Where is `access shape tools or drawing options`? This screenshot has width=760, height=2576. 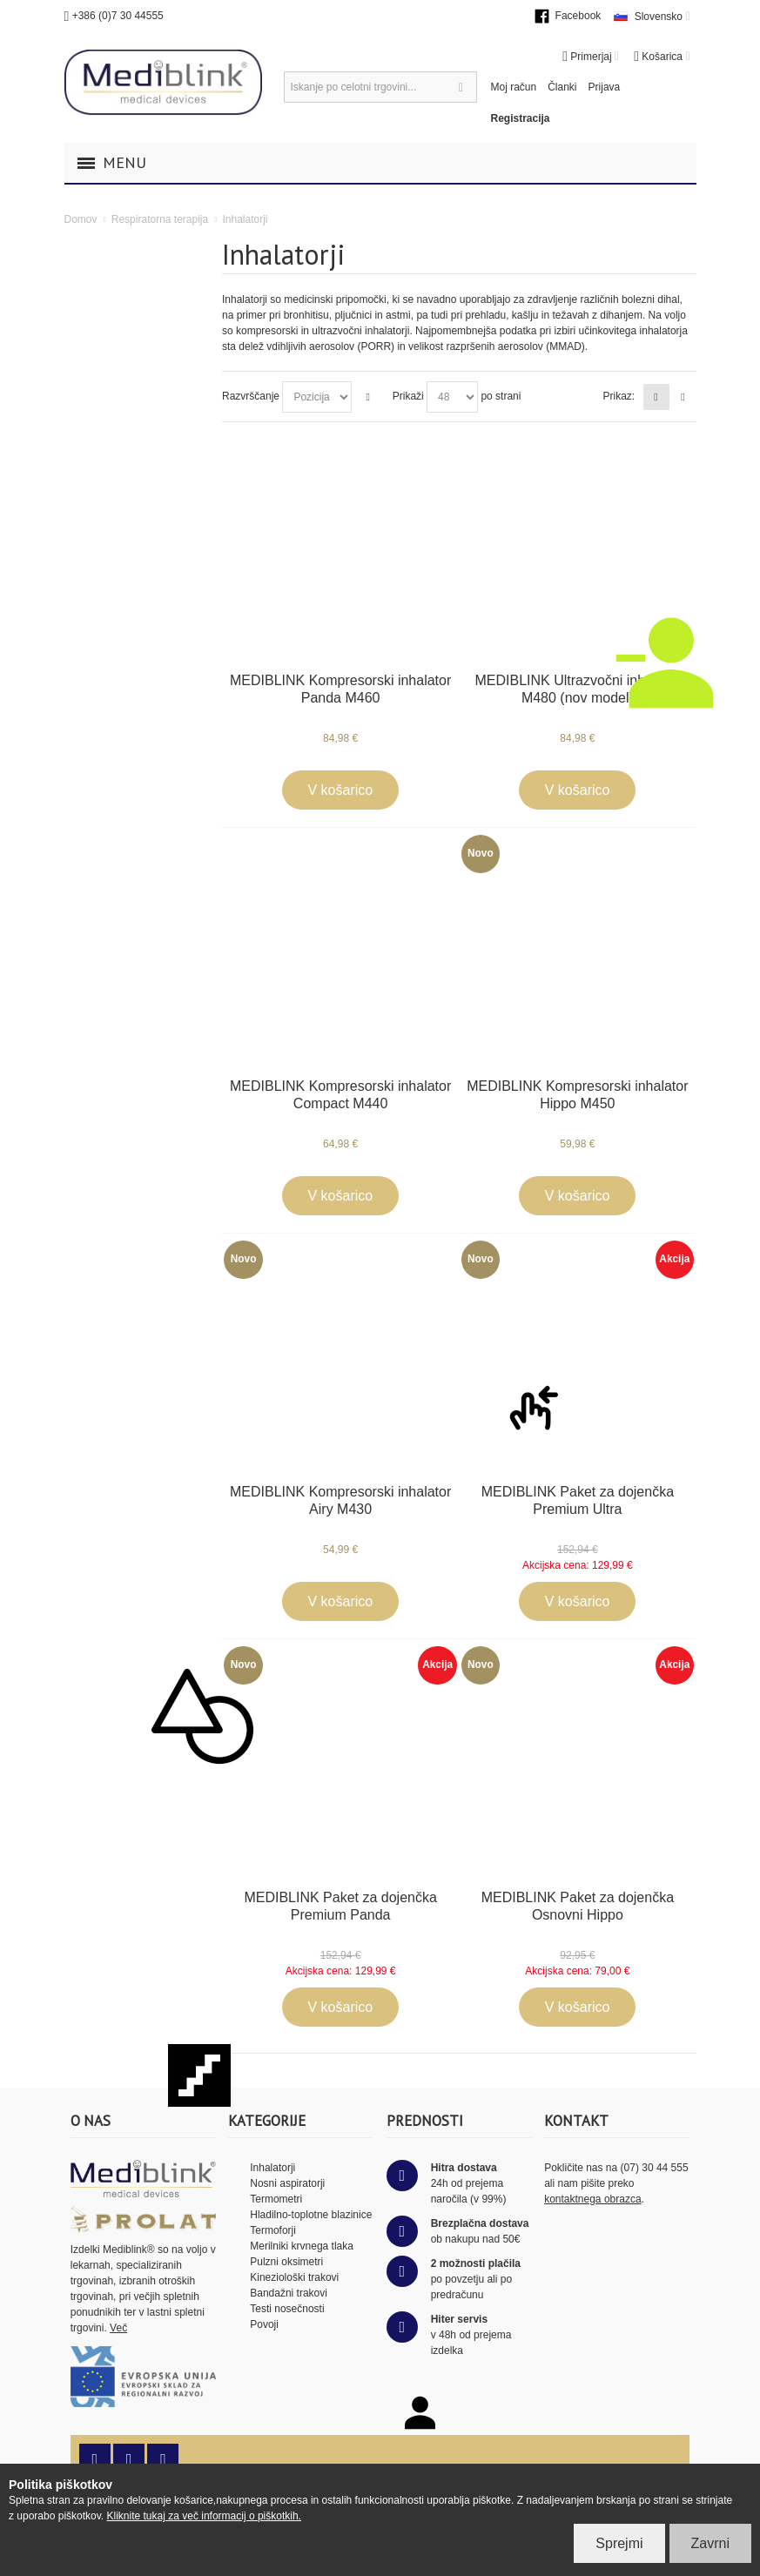
access shape tools or drawing options is located at coordinates (202, 1716).